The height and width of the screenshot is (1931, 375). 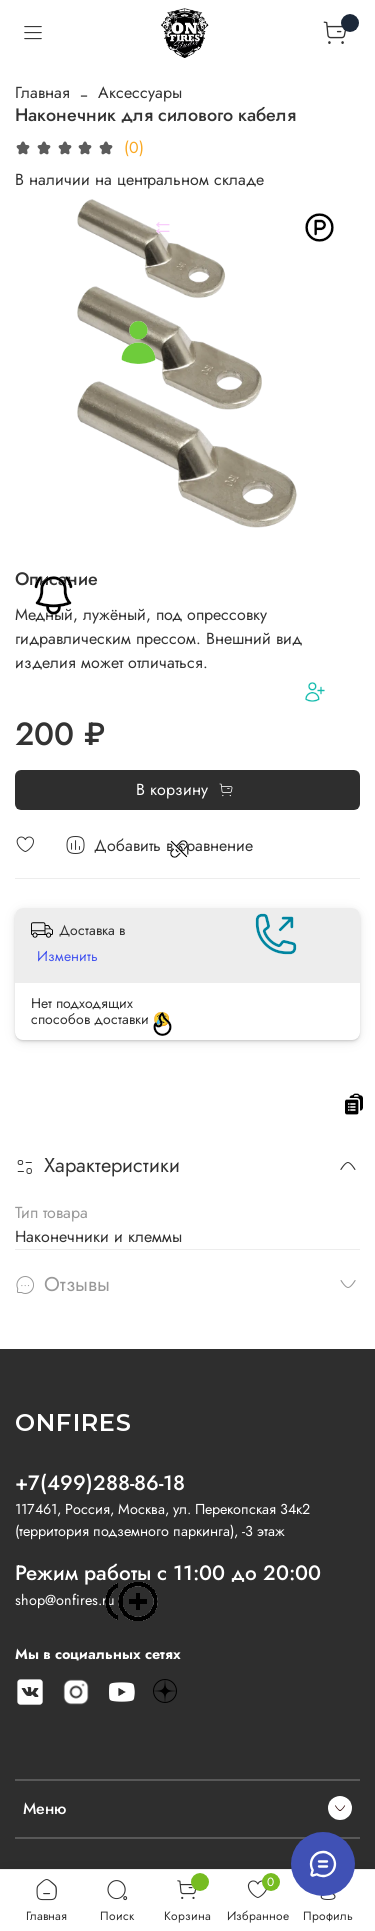 What do you see at coordinates (131, 1601) in the screenshot?
I see `add a duplicate control point` at bounding box center [131, 1601].